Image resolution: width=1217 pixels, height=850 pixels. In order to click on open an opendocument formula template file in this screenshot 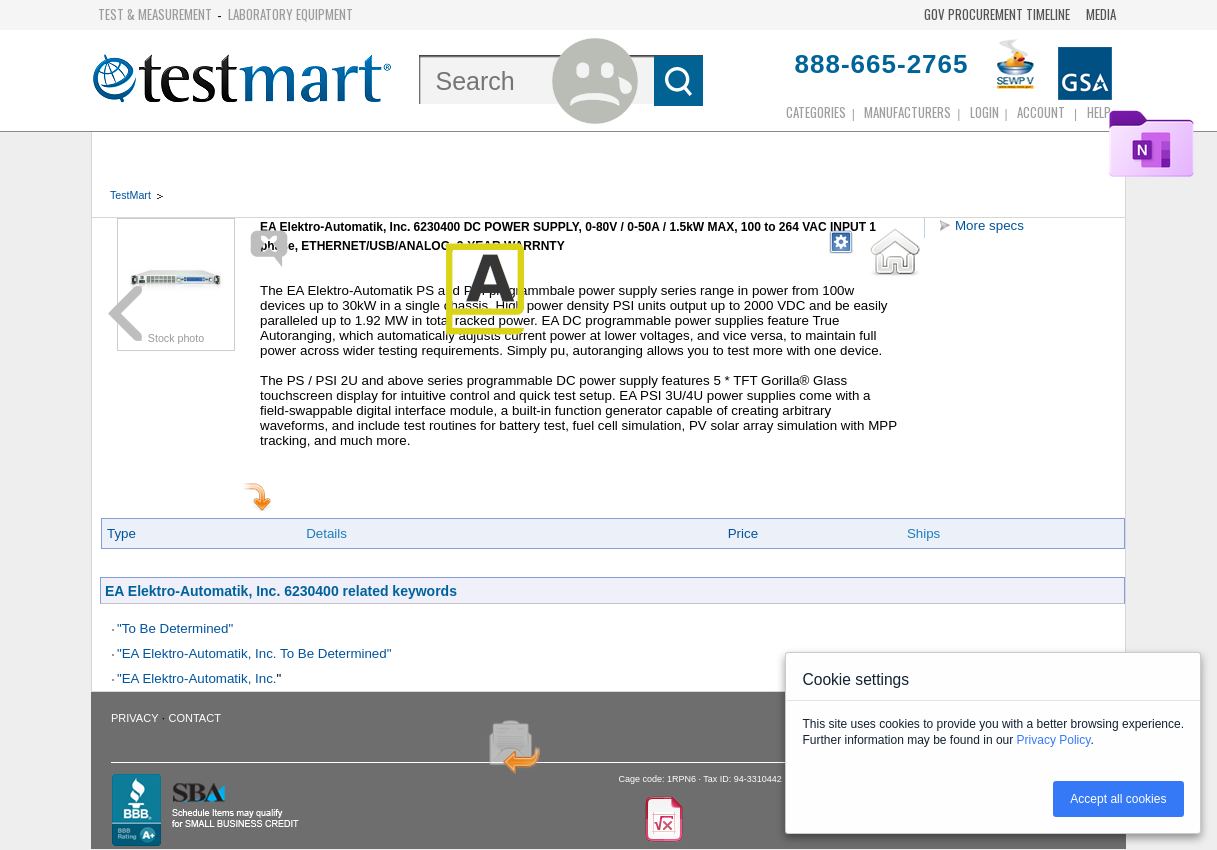, I will do `click(664, 819)`.